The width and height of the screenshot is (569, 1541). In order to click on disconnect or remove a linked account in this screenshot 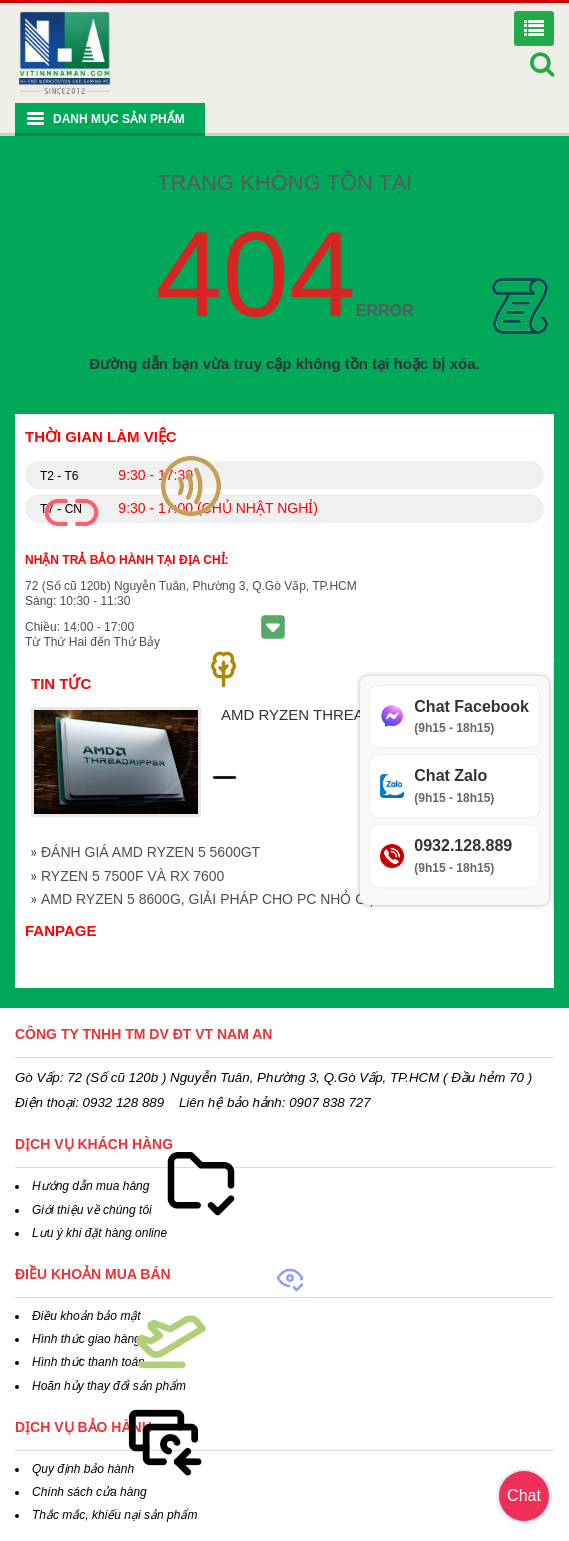, I will do `click(71, 512)`.